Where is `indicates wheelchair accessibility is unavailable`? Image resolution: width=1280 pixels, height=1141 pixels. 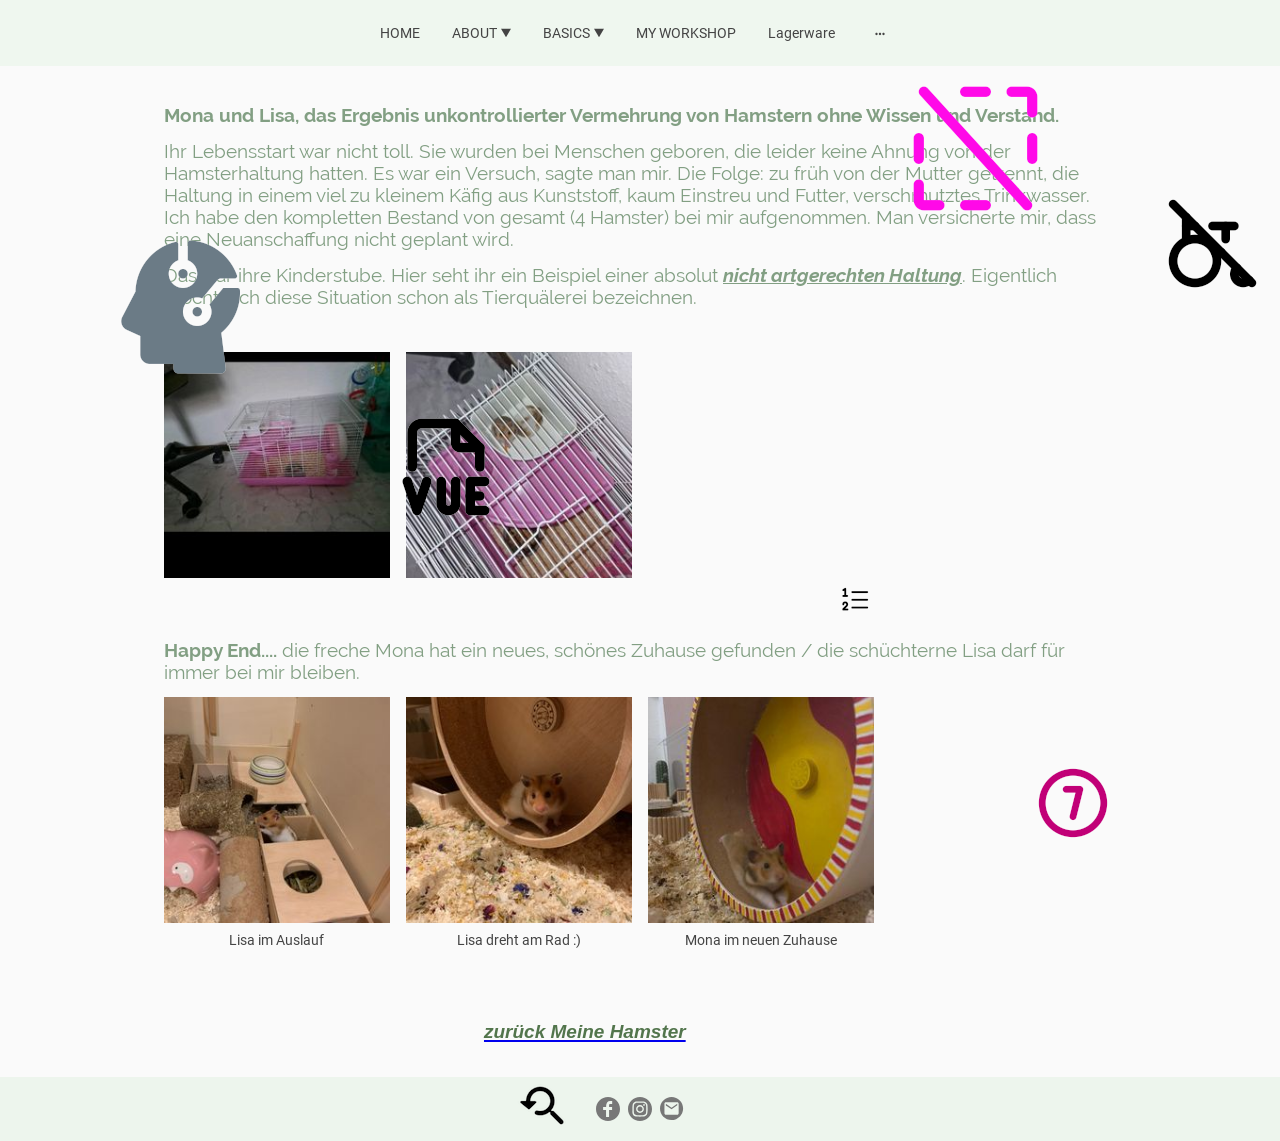 indicates wheelchair accessibility is unavailable is located at coordinates (1212, 243).